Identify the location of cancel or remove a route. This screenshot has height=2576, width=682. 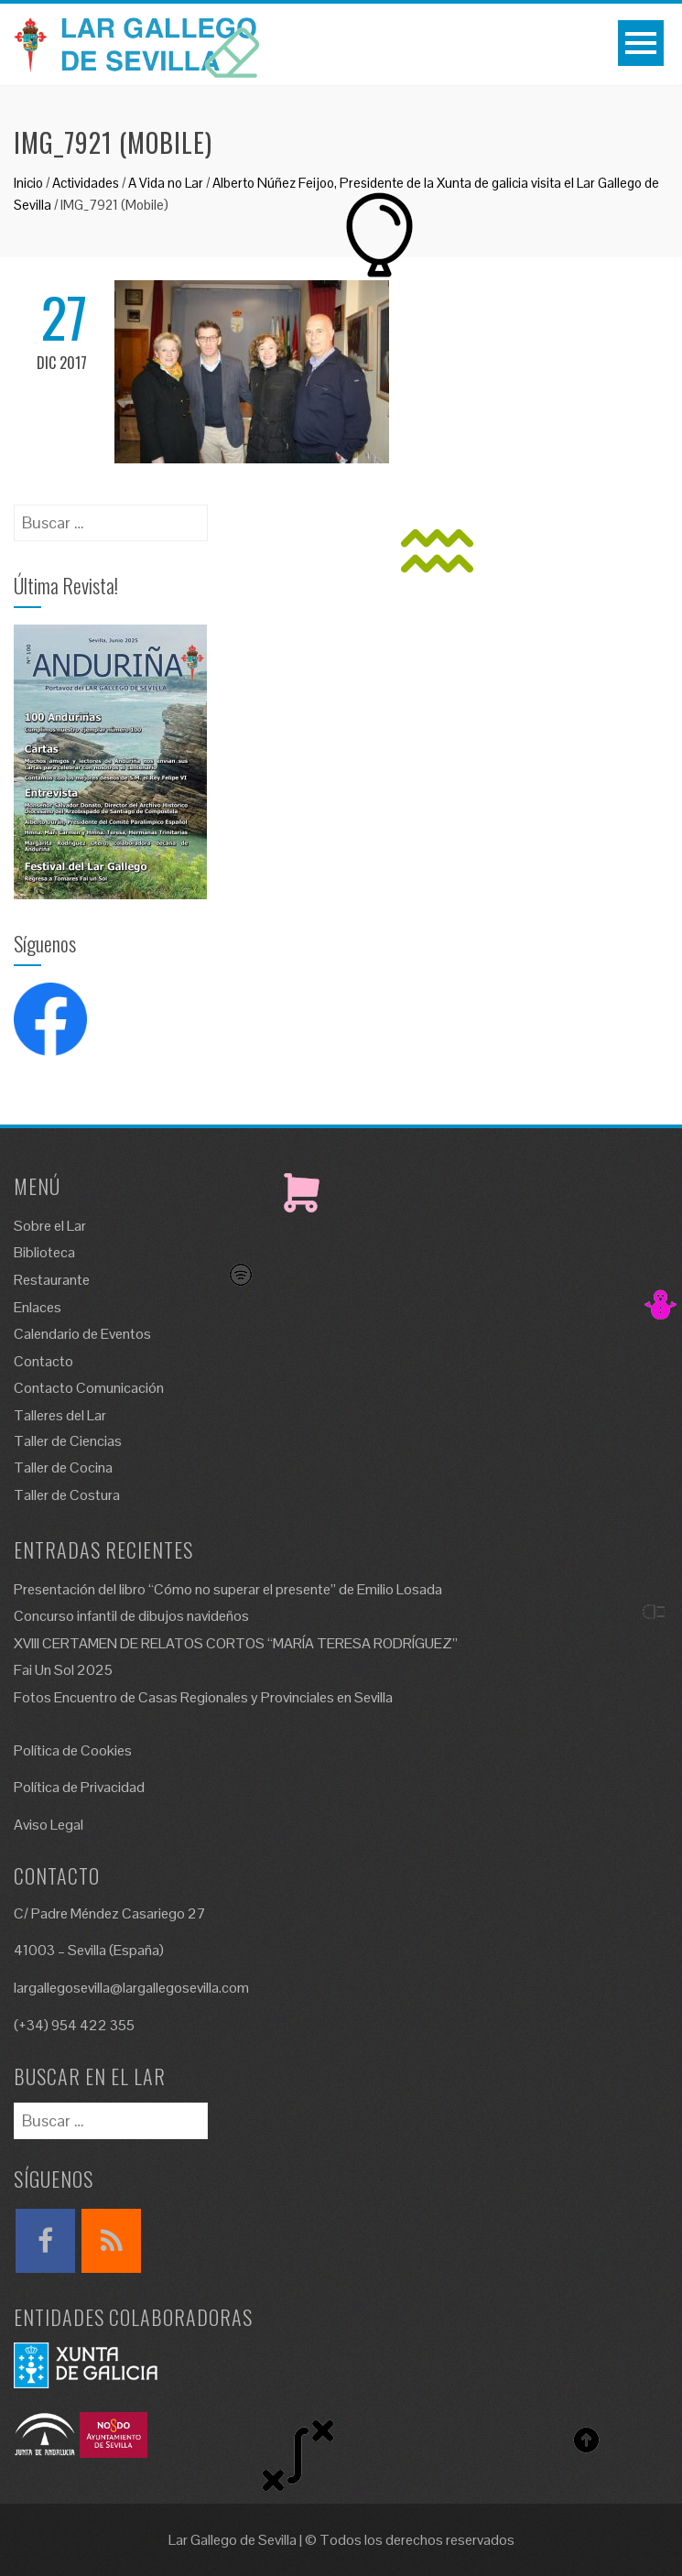
(298, 2455).